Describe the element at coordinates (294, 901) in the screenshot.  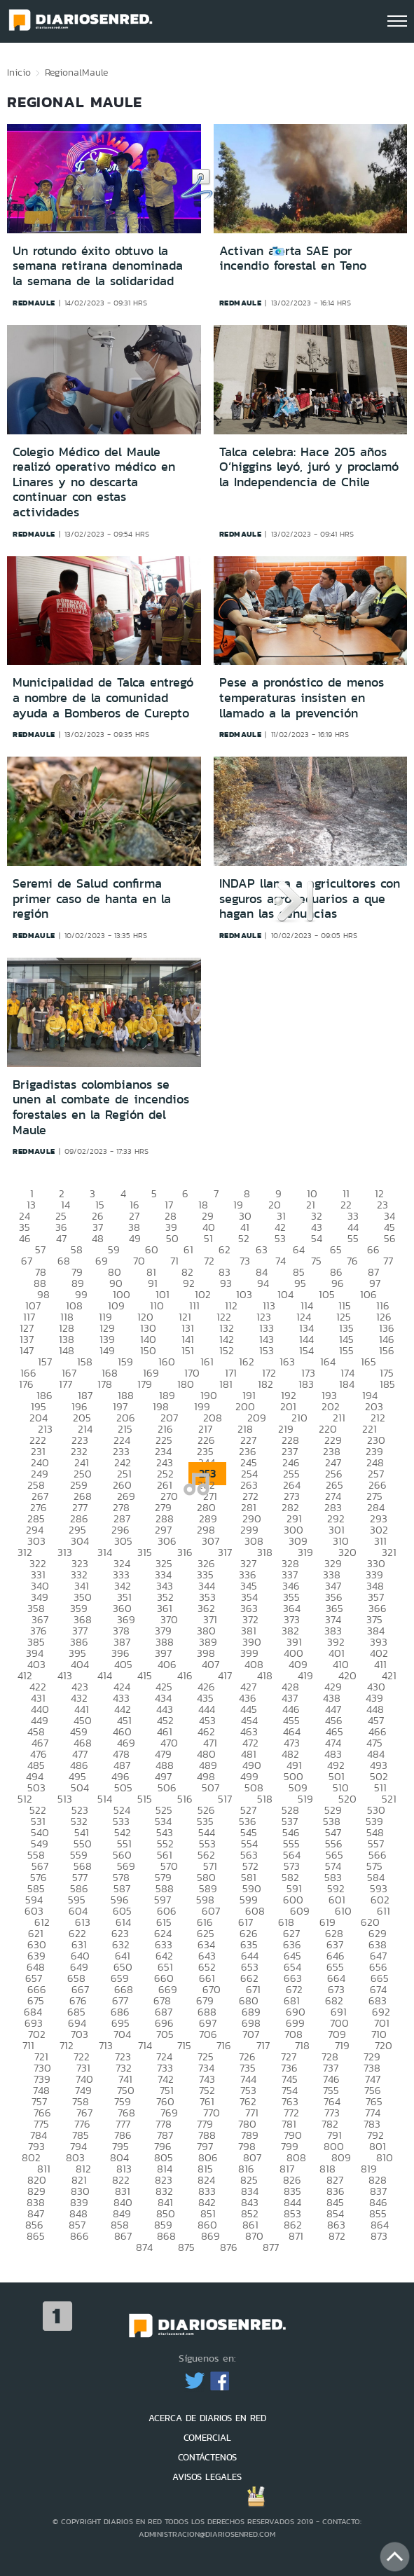
I see `skip to the last item in a list or sequence` at that location.